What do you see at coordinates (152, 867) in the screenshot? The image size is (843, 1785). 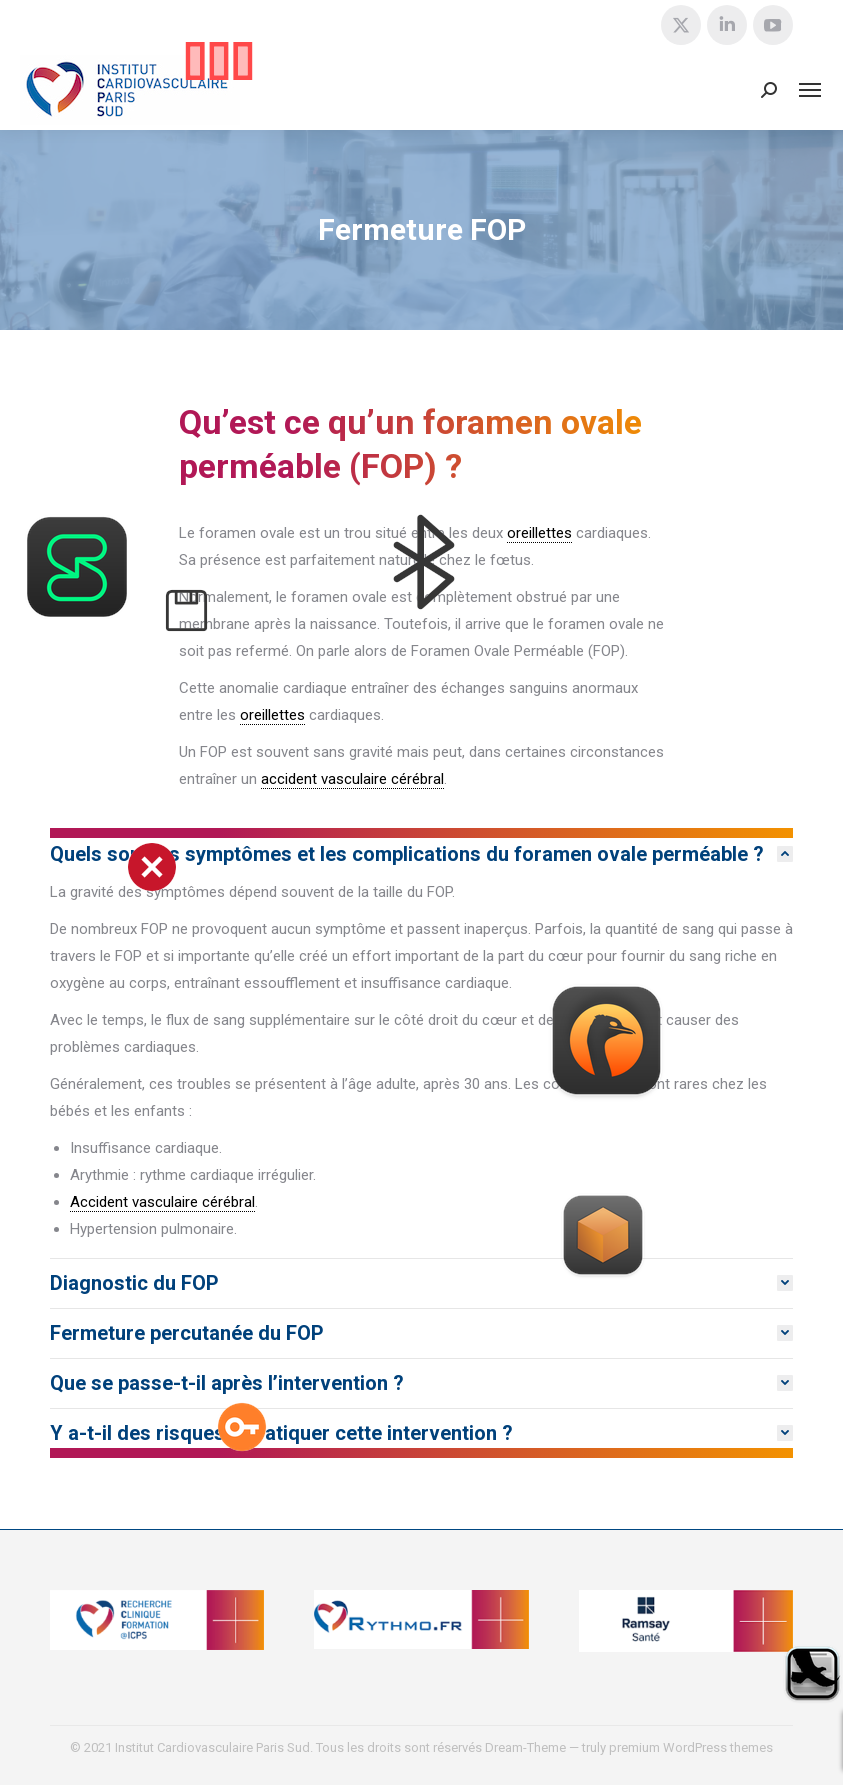 I see `close or exit the application` at bounding box center [152, 867].